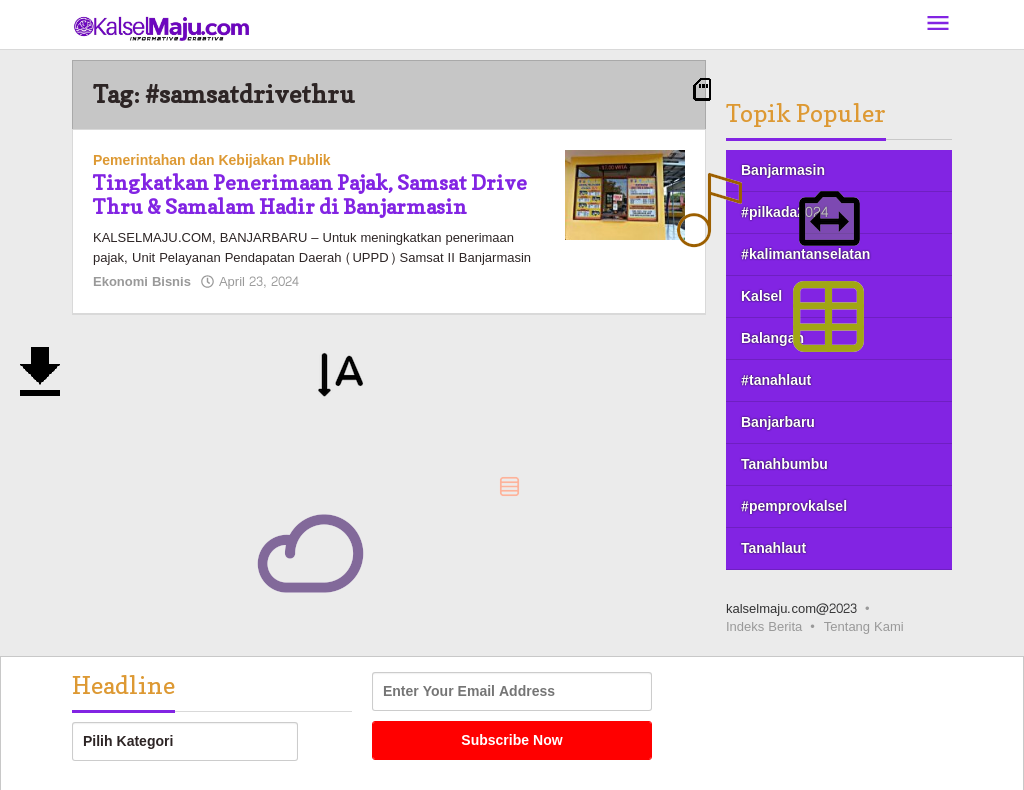  I want to click on access cloud storage, so click(310, 553).